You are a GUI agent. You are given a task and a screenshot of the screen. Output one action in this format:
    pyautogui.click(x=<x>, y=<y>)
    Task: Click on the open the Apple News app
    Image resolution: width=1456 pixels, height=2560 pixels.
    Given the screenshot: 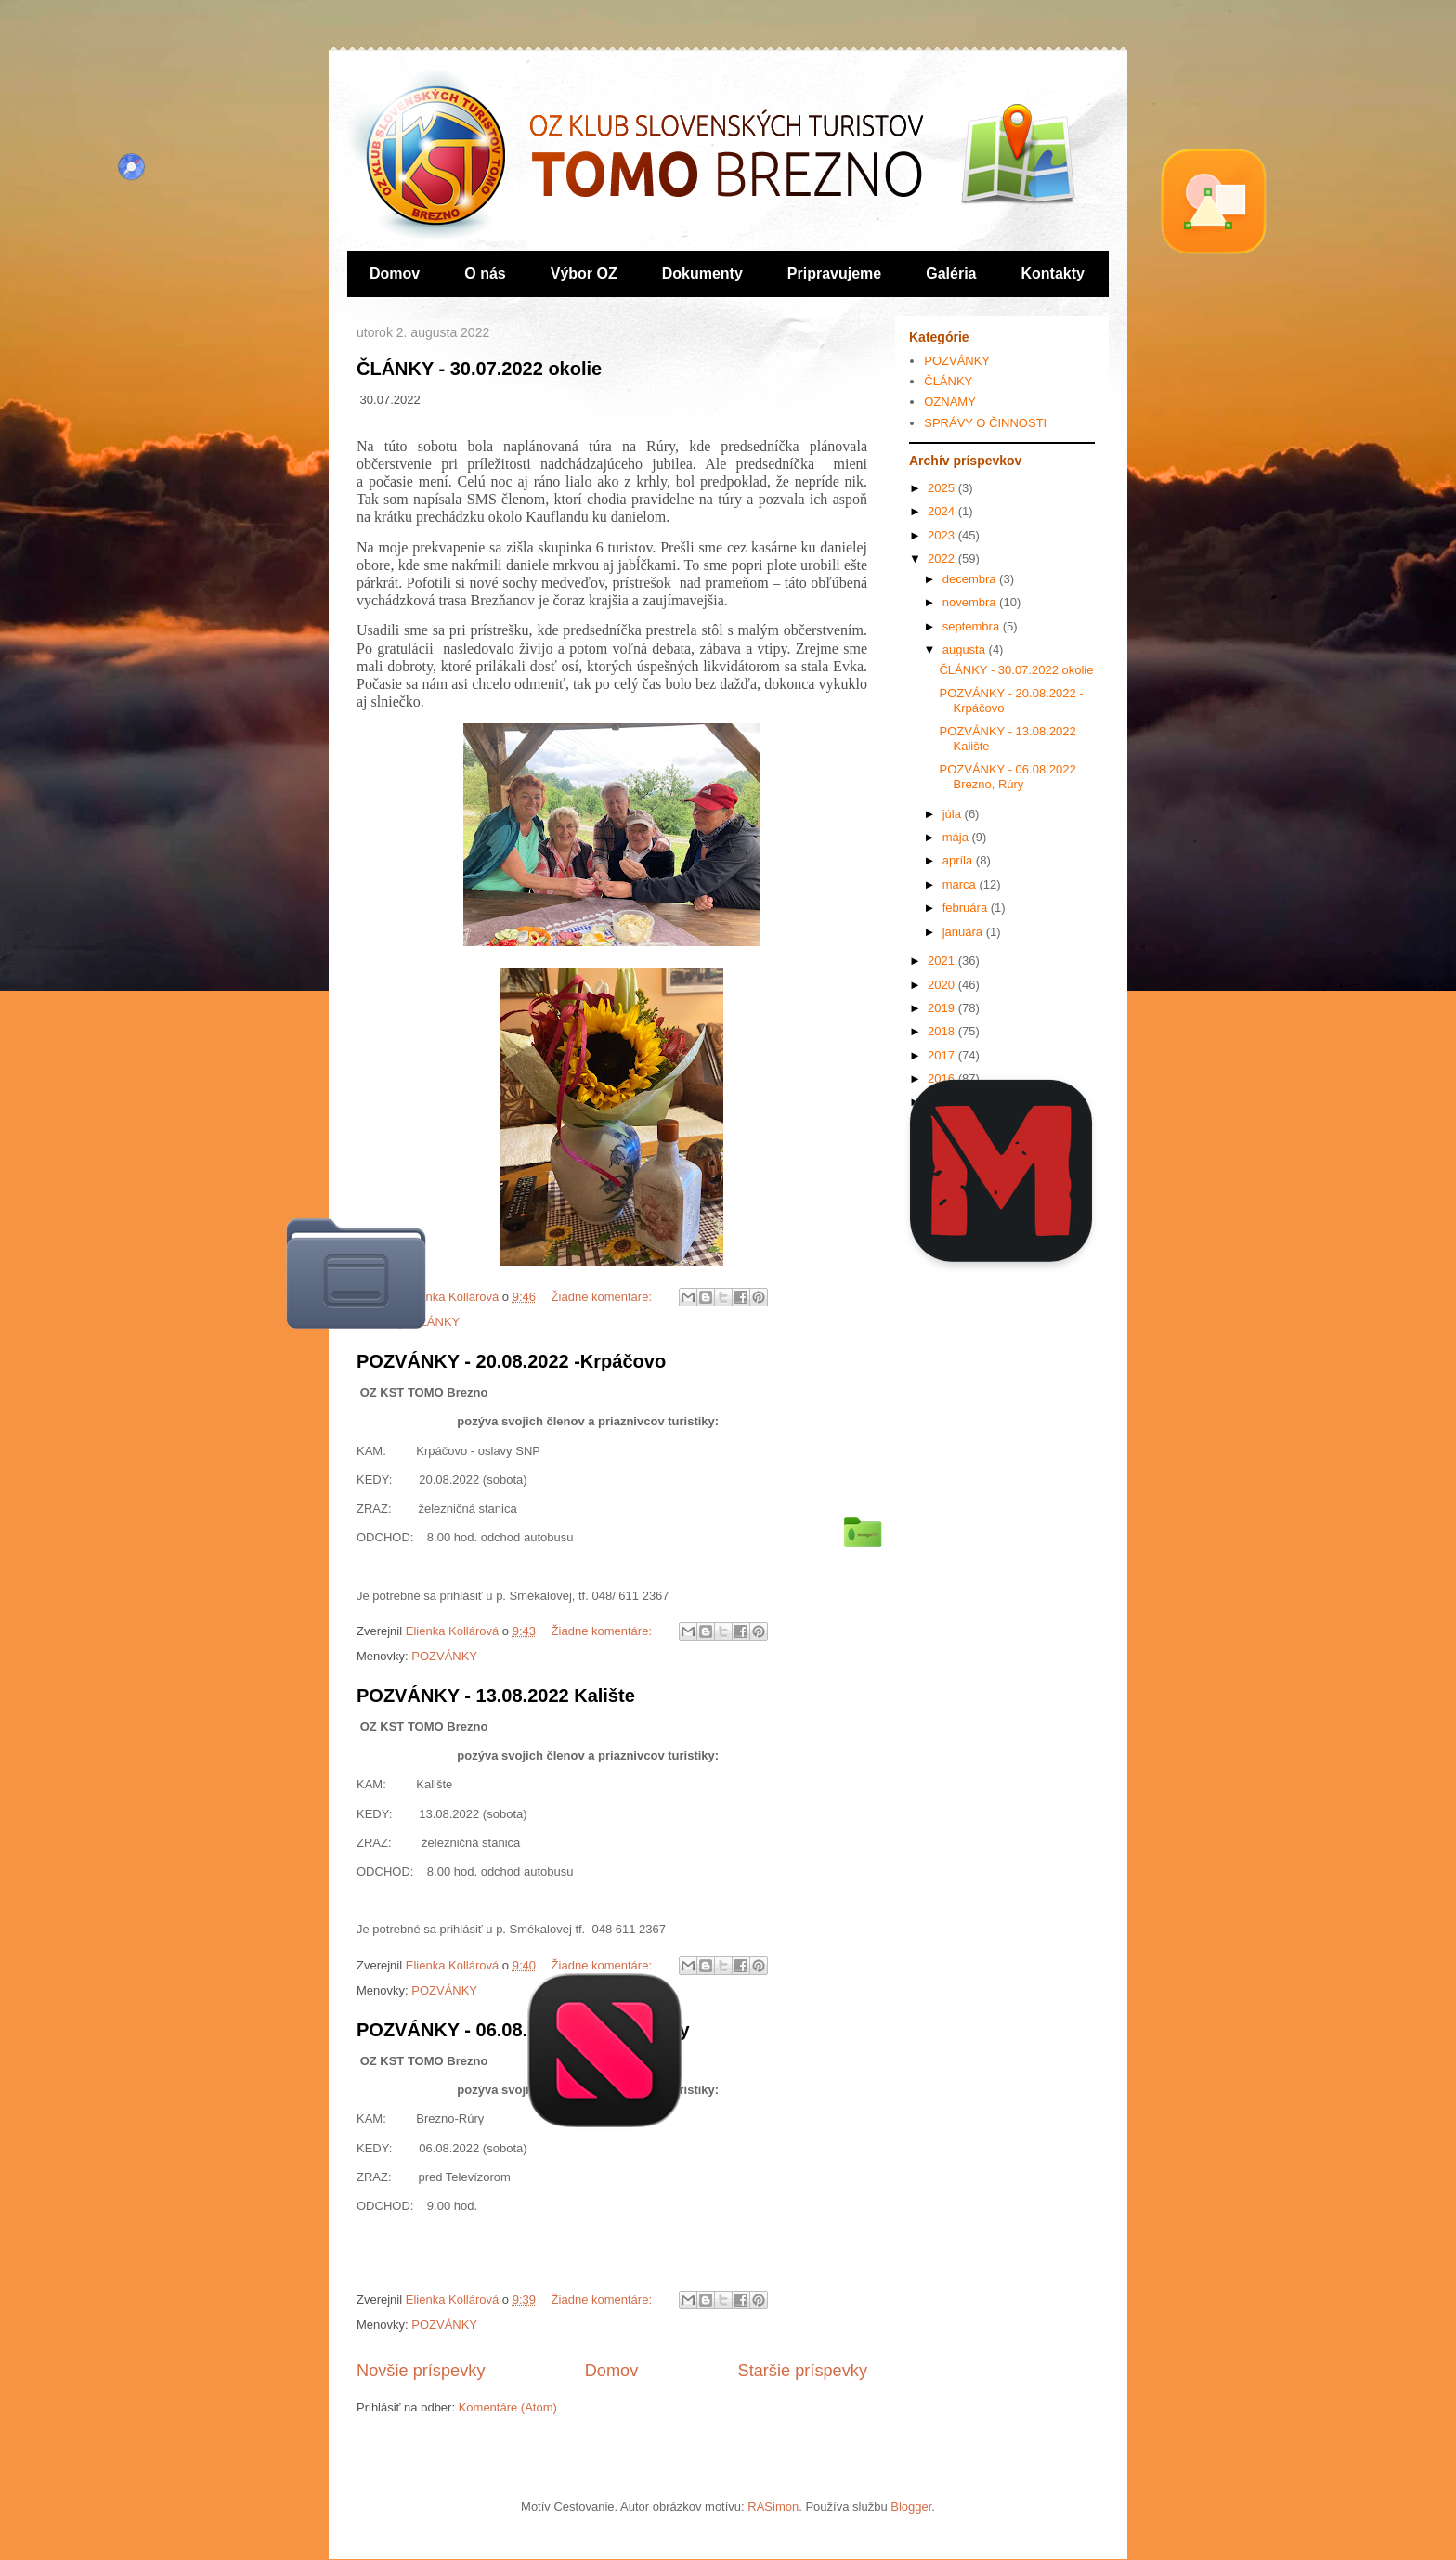 What is the action you would take?
    pyautogui.click(x=604, y=2050)
    